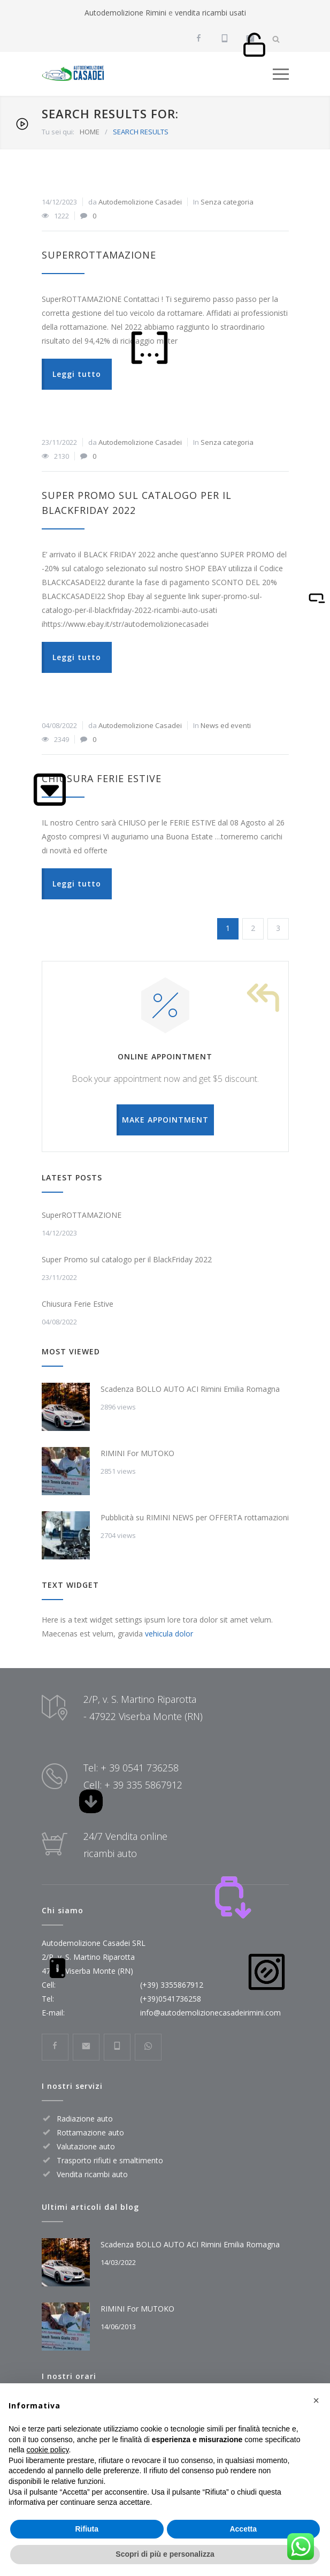  Describe the element at coordinates (22, 124) in the screenshot. I see `play media or video content` at that location.